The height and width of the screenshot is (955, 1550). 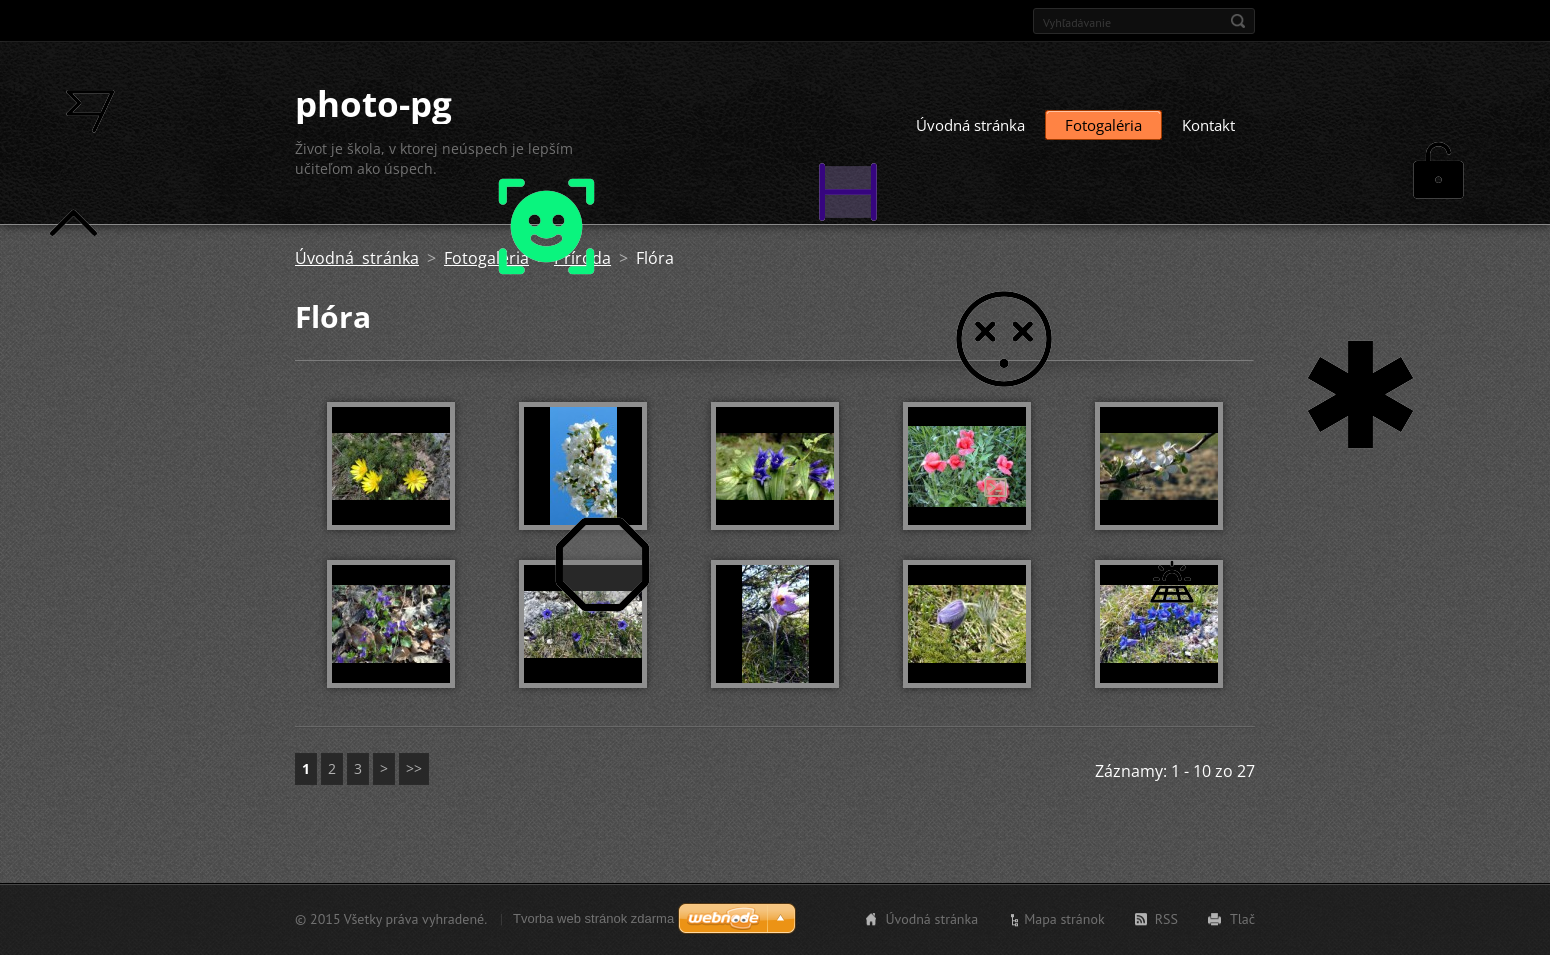 What do you see at coordinates (602, 564) in the screenshot?
I see `stop or halt action indicator` at bounding box center [602, 564].